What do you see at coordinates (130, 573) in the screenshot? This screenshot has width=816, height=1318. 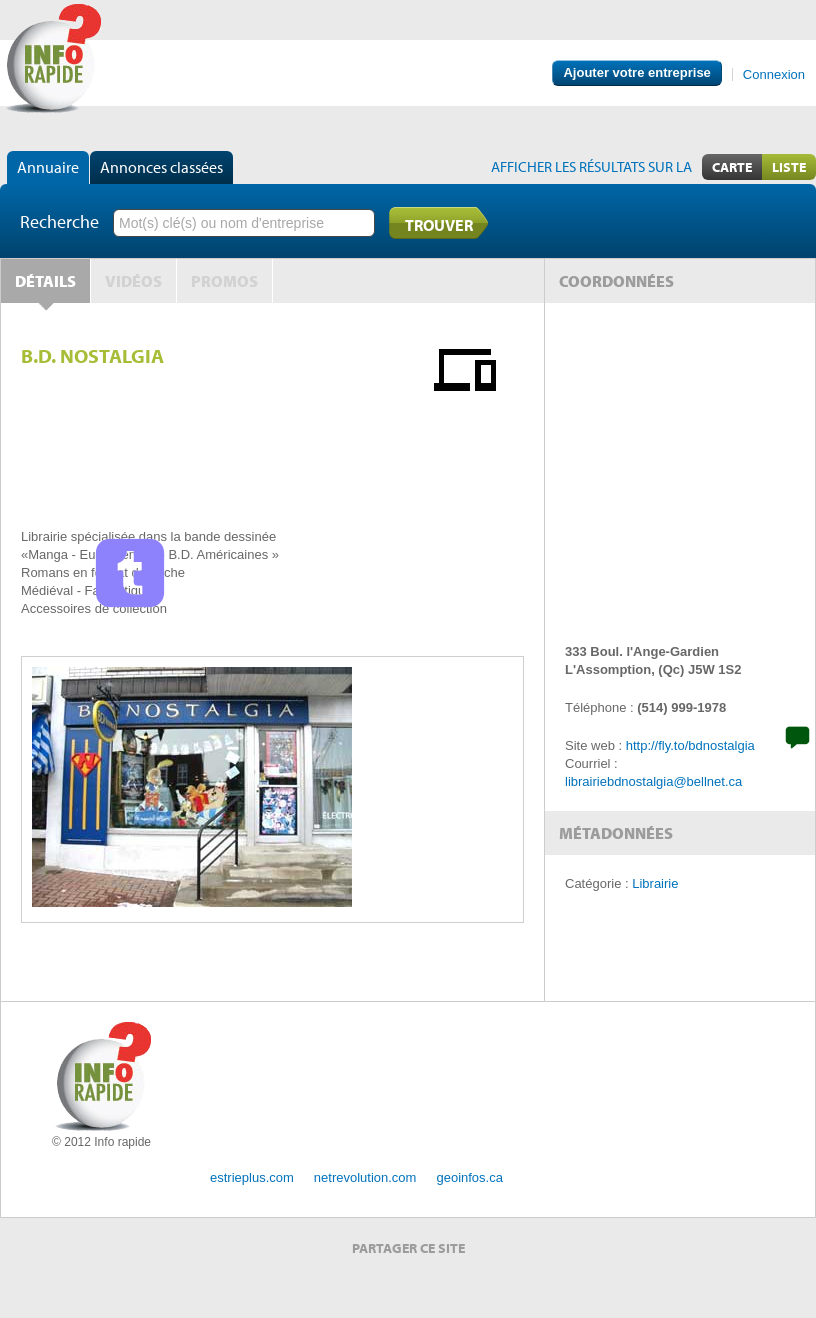 I see `open the tumblr app` at bounding box center [130, 573].